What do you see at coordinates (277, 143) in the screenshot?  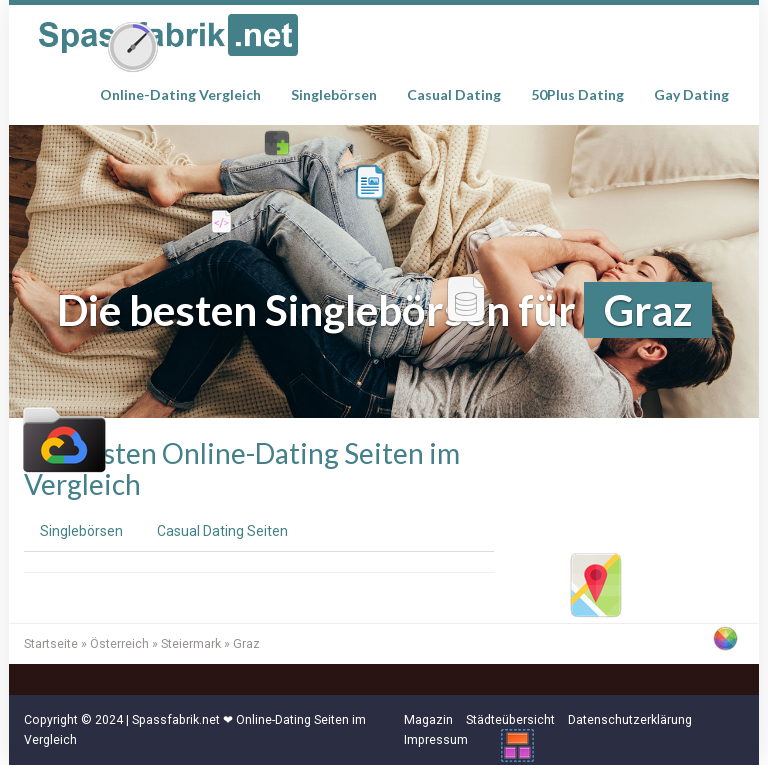 I see `open extension manager app` at bounding box center [277, 143].